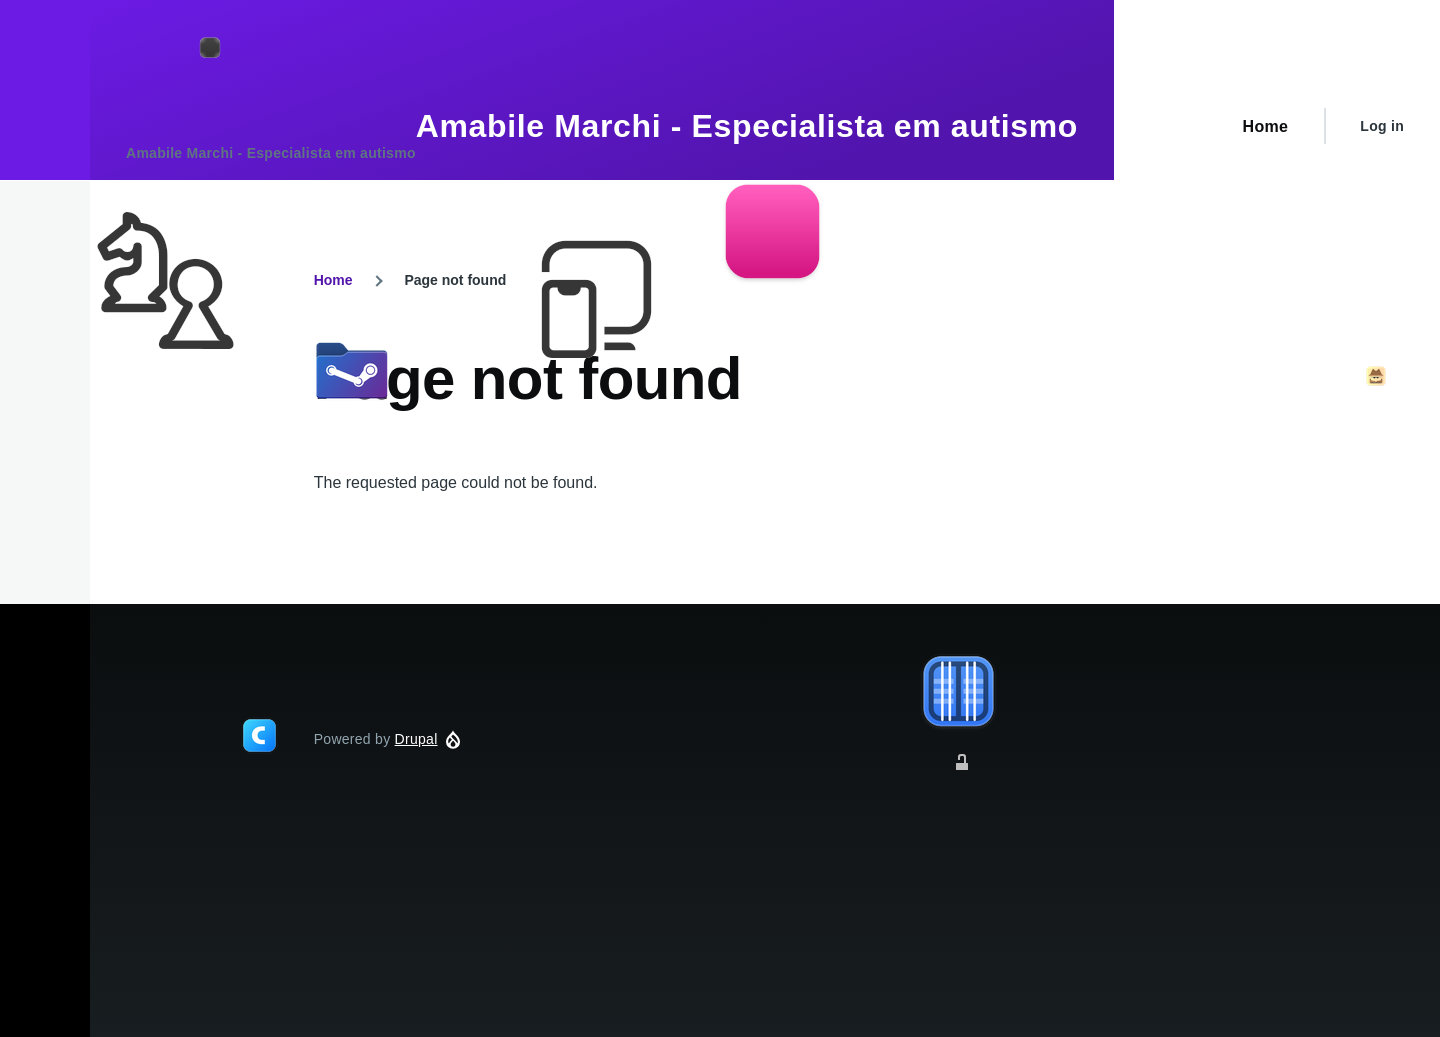  Describe the element at coordinates (165, 280) in the screenshot. I see `open chess game application` at that location.